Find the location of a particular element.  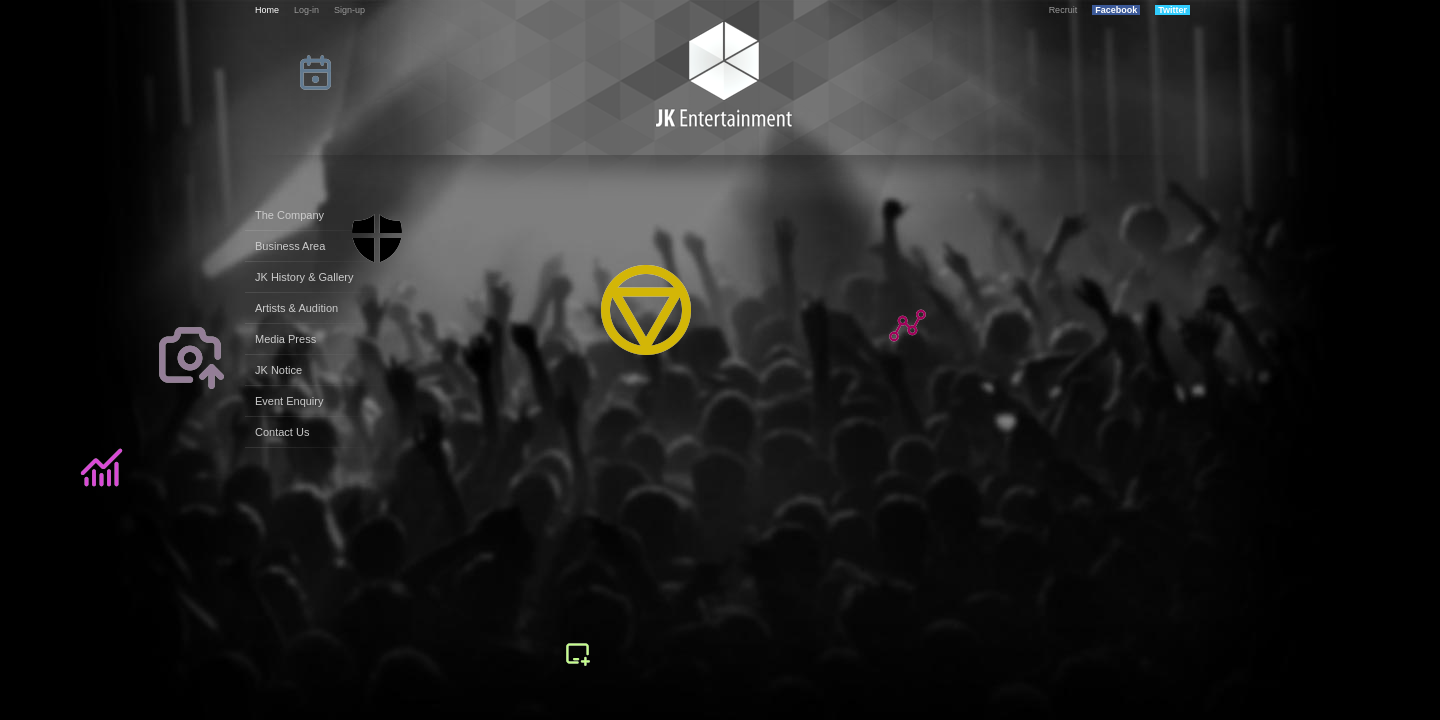

add a new iPad or tablet device is located at coordinates (577, 653).